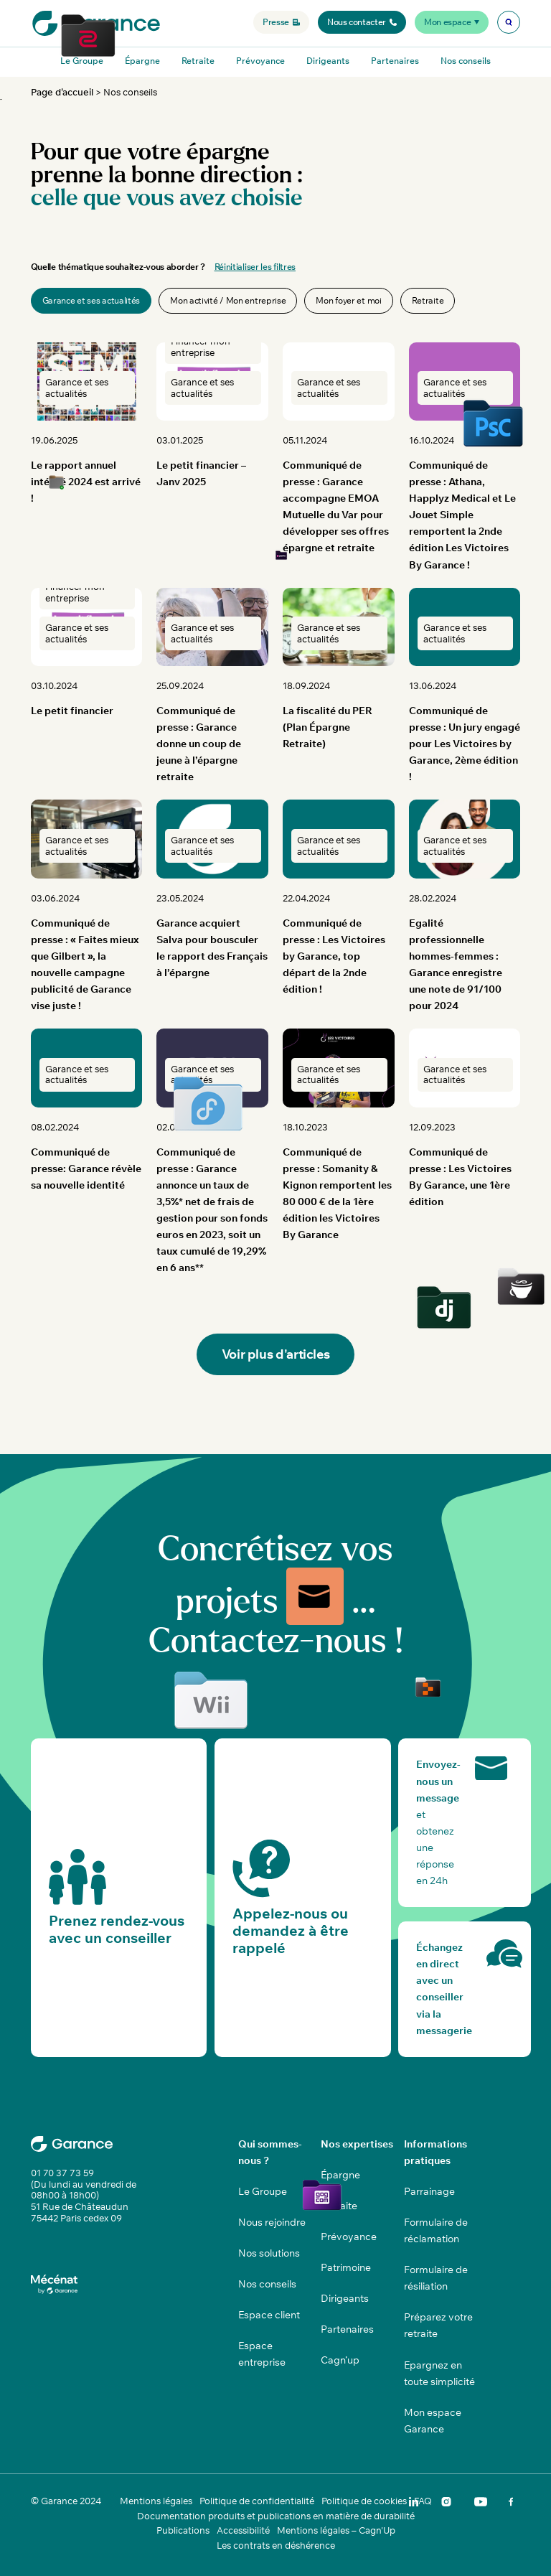 The image size is (551, 2576). What do you see at coordinates (207, 1105) in the screenshot?
I see `folder containing fedora linux system files` at bounding box center [207, 1105].